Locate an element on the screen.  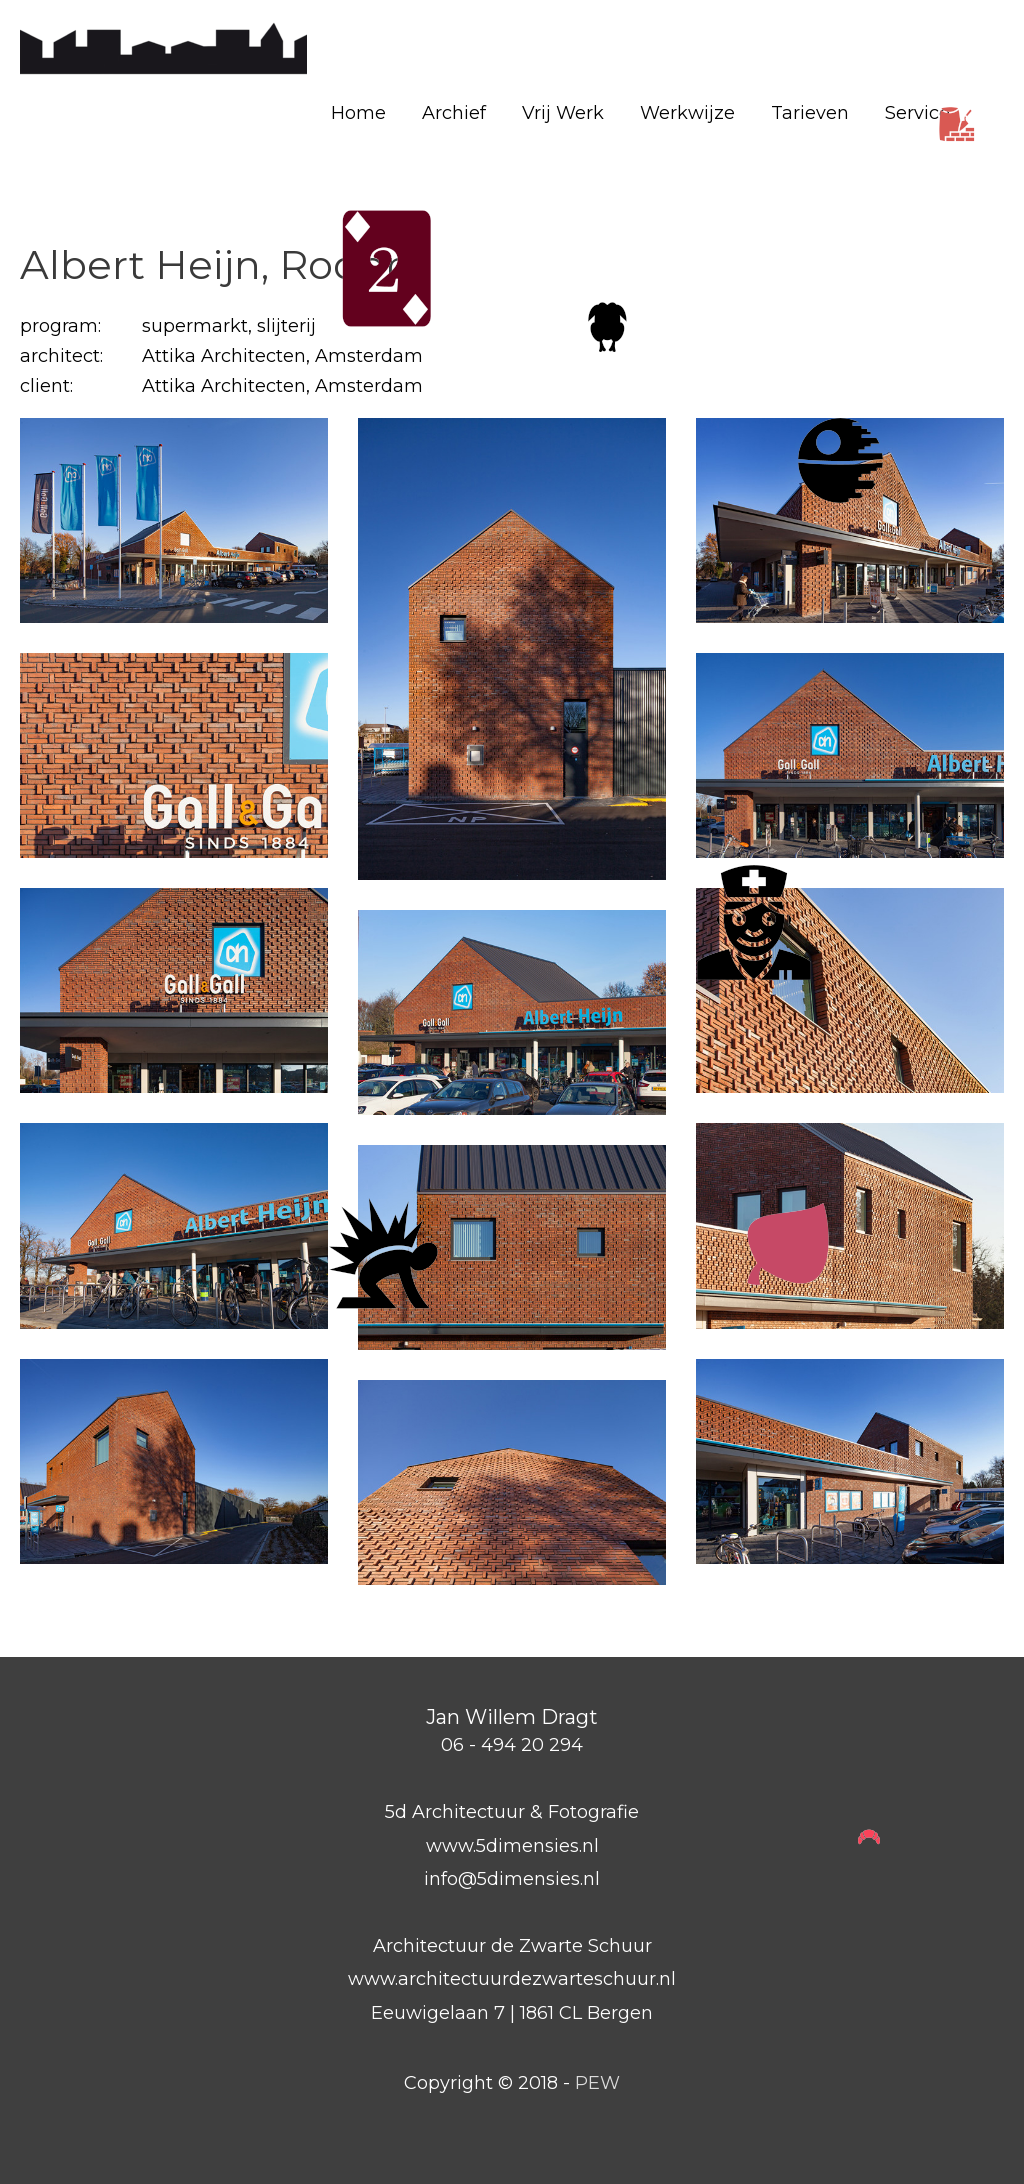
indicates back pain or spinal discomfort is located at coordinates (382, 1253).